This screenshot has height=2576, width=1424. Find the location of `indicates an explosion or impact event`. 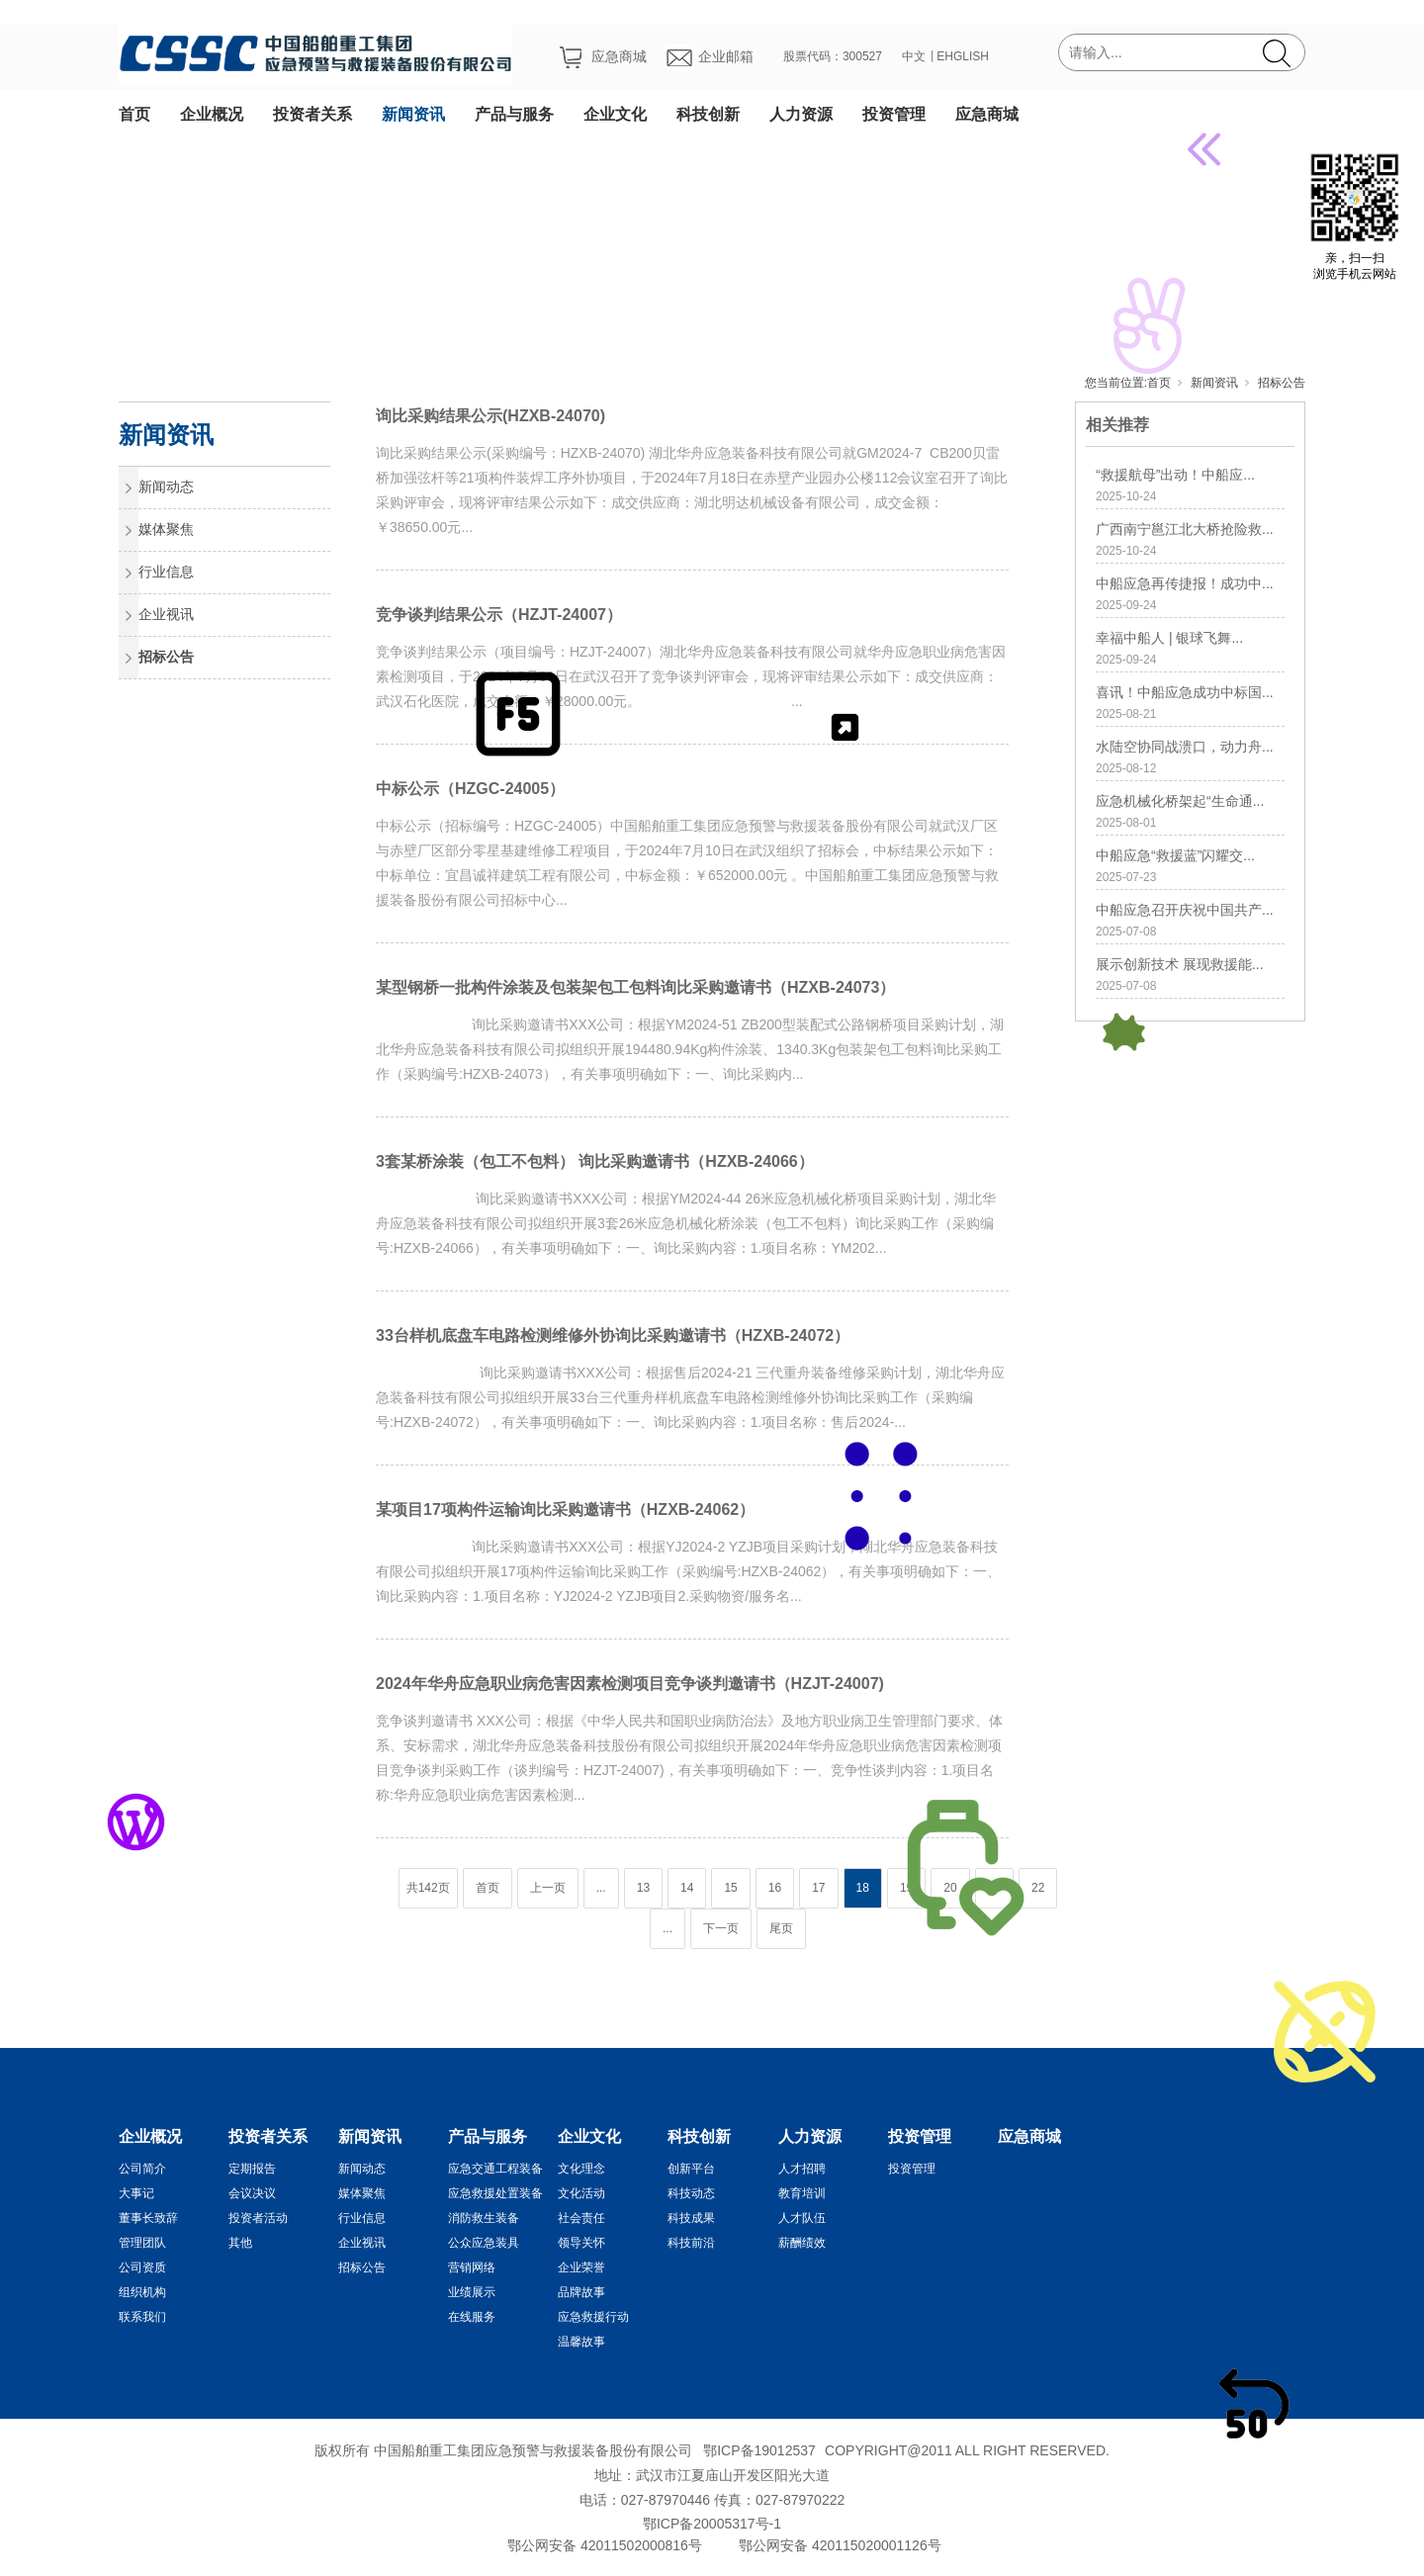

indicates an explosion or impact event is located at coordinates (1123, 1031).